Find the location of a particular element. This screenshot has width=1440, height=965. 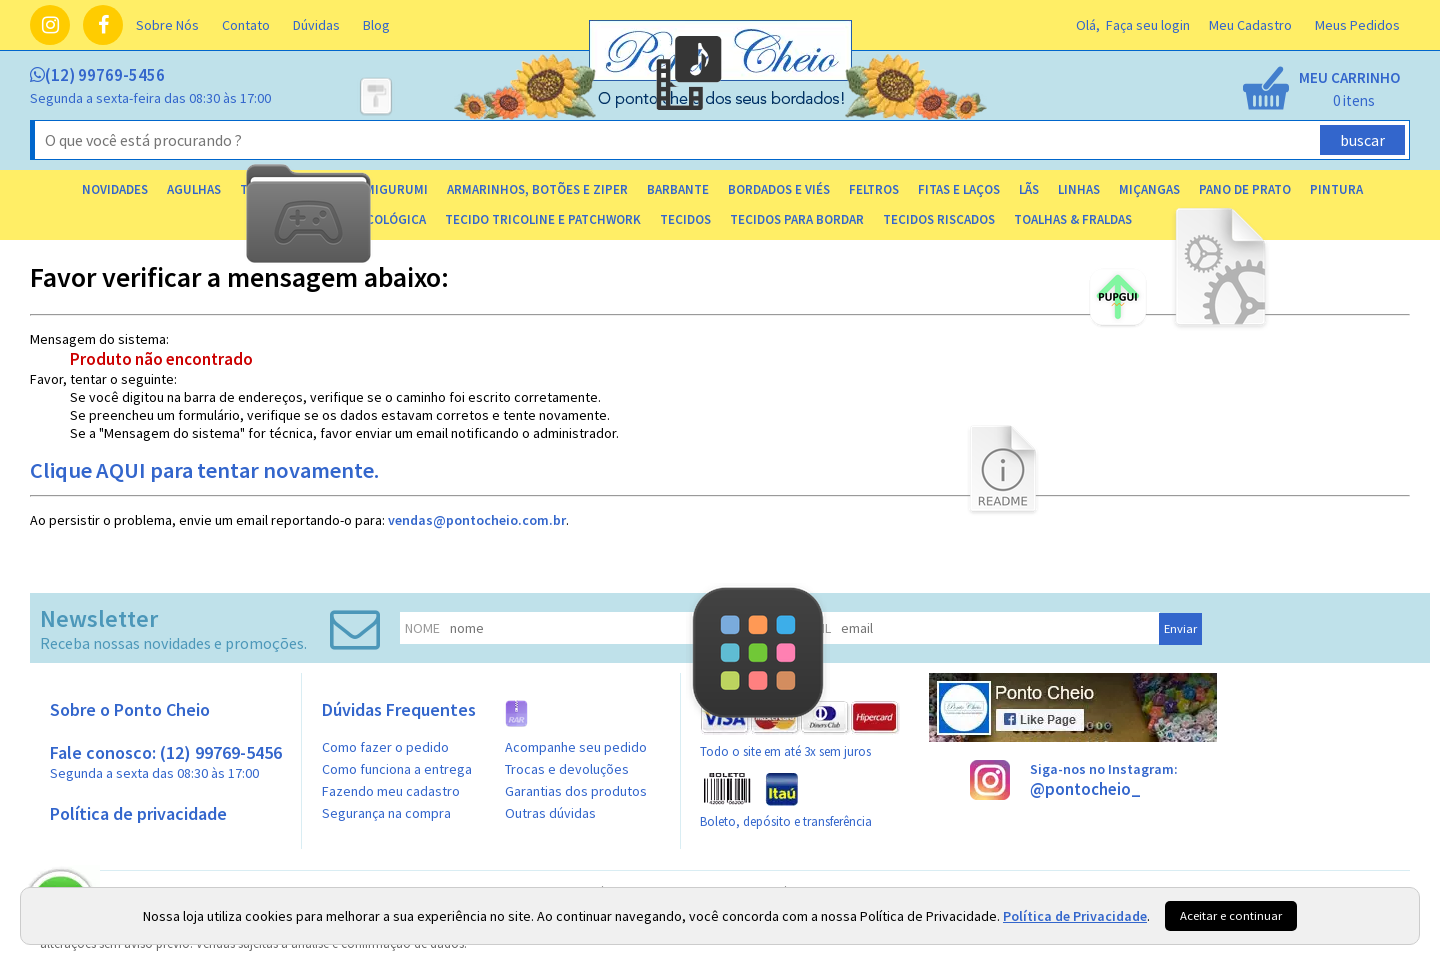

open your games folder is located at coordinates (308, 213).